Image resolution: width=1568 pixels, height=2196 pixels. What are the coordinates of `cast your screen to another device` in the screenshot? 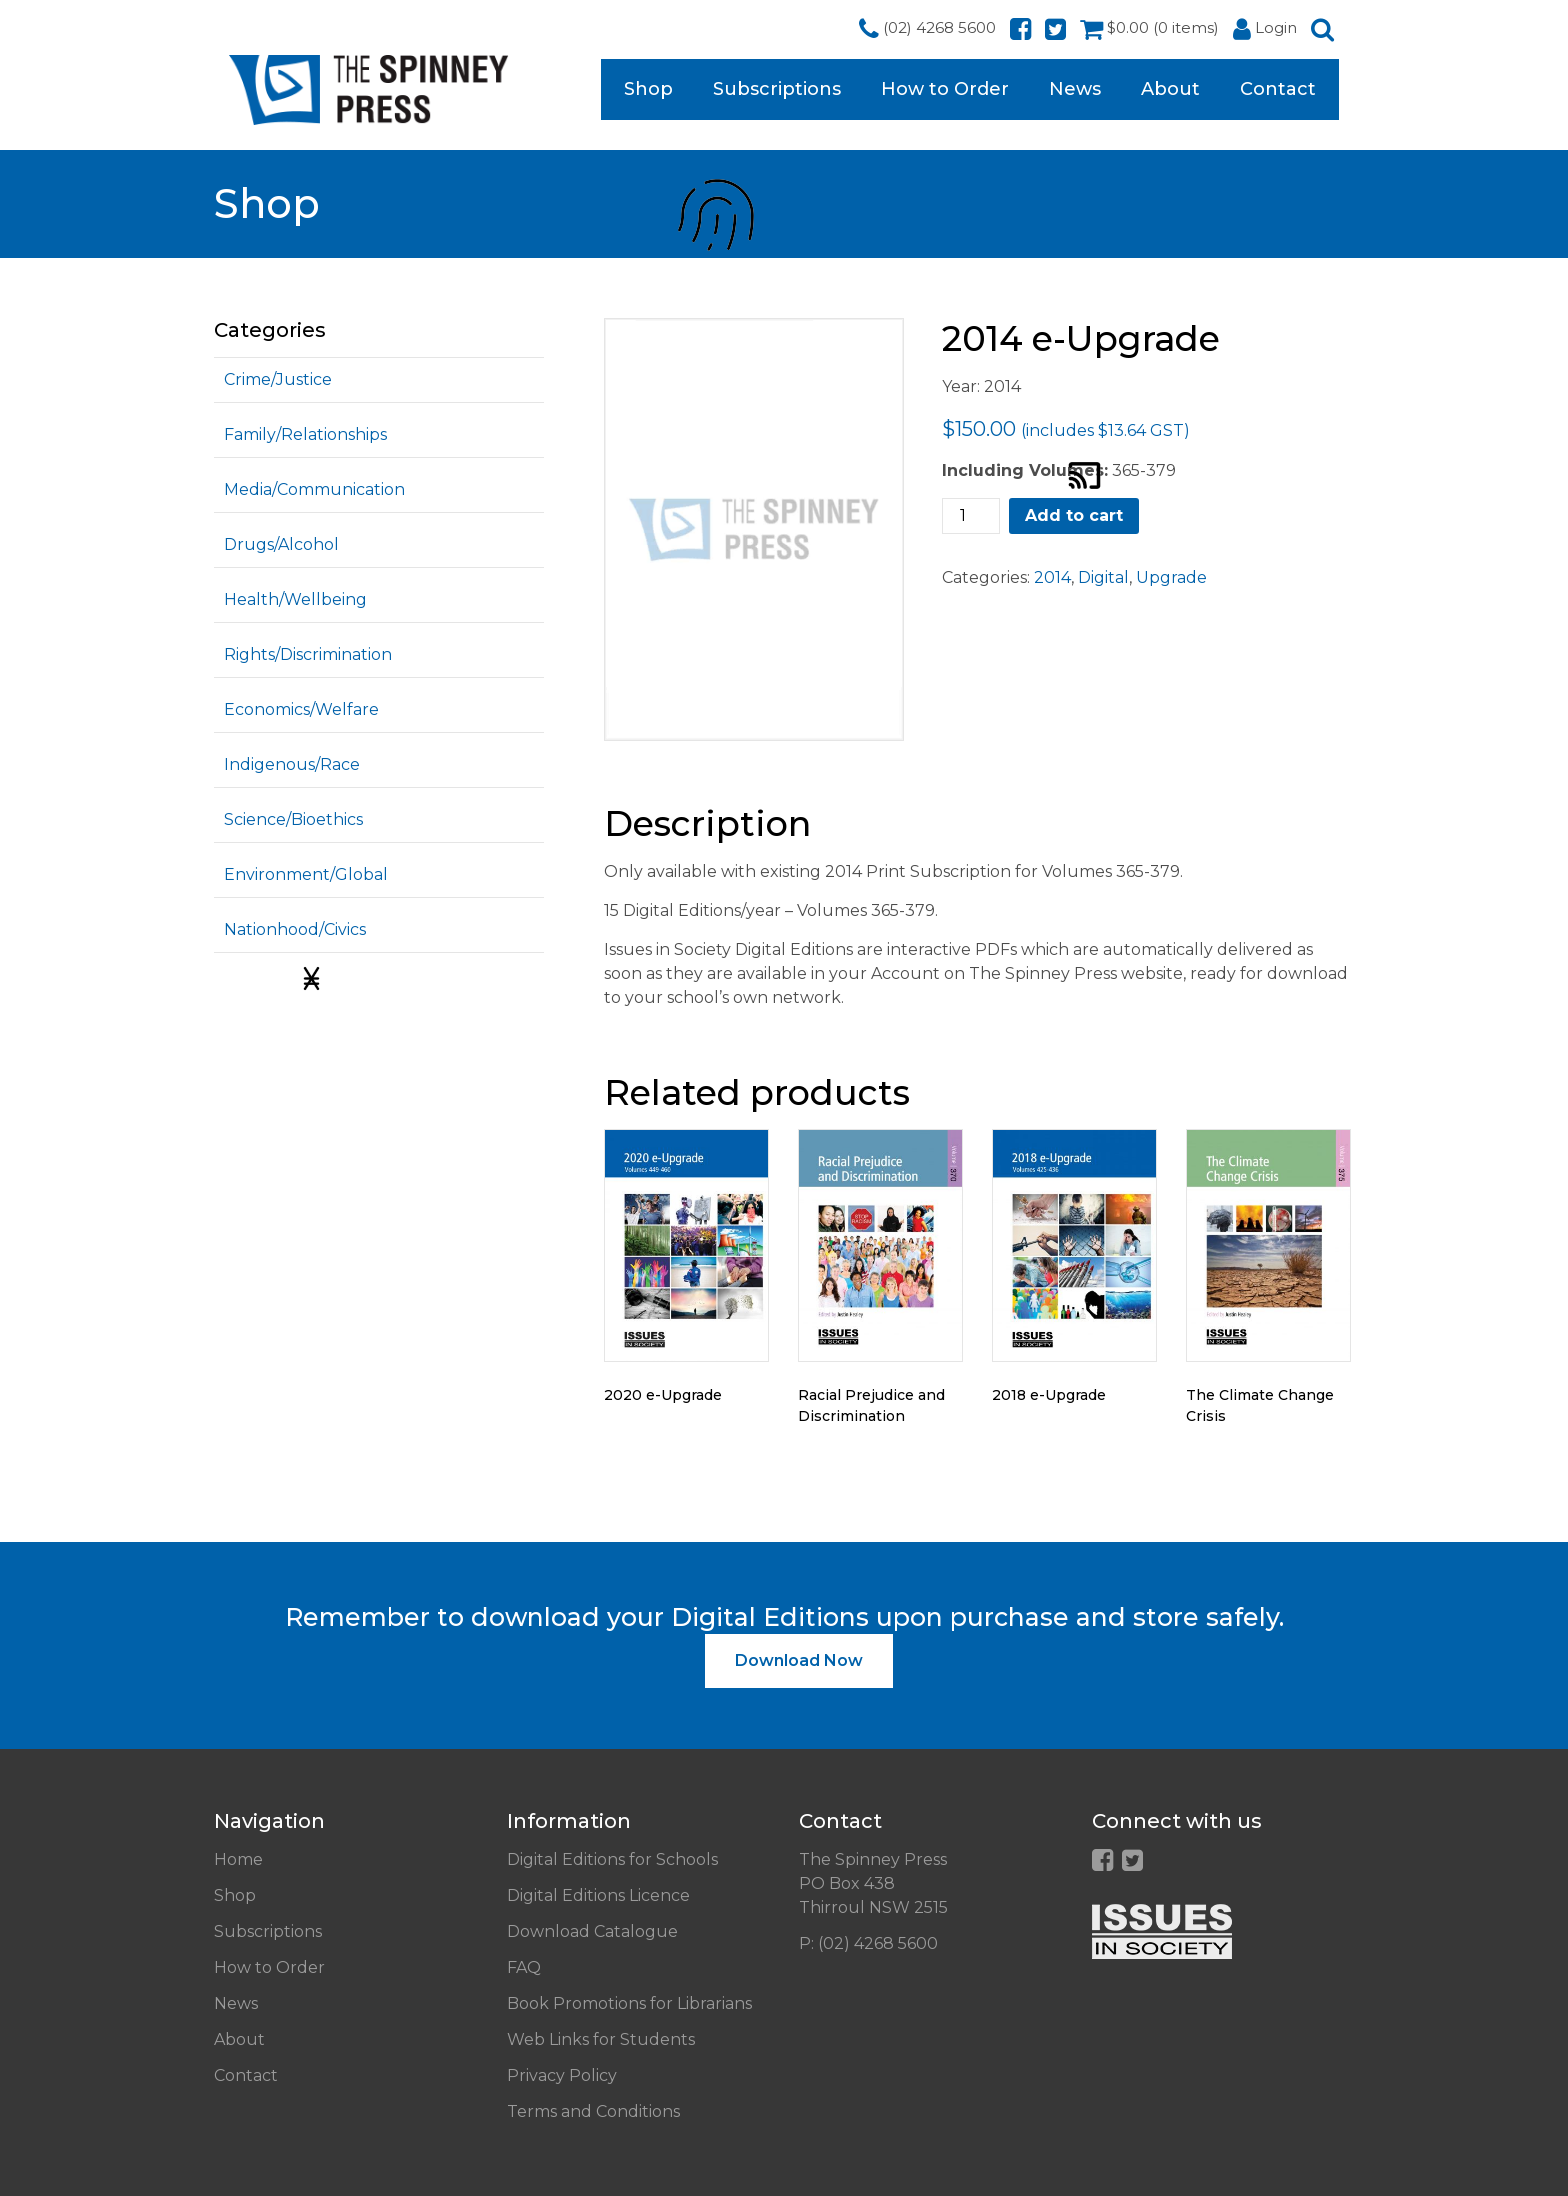 It's located at (1084, 475).